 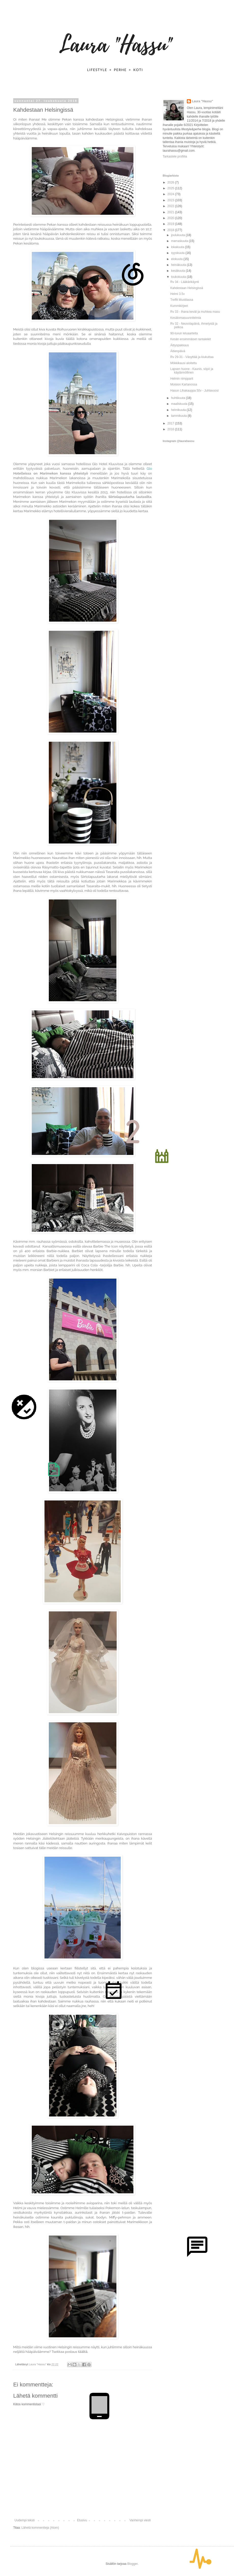 What do you see at coordinates (197, 2247) in the screenshot?
I see `open chat or messaging` at bounding box center [197, 2247].